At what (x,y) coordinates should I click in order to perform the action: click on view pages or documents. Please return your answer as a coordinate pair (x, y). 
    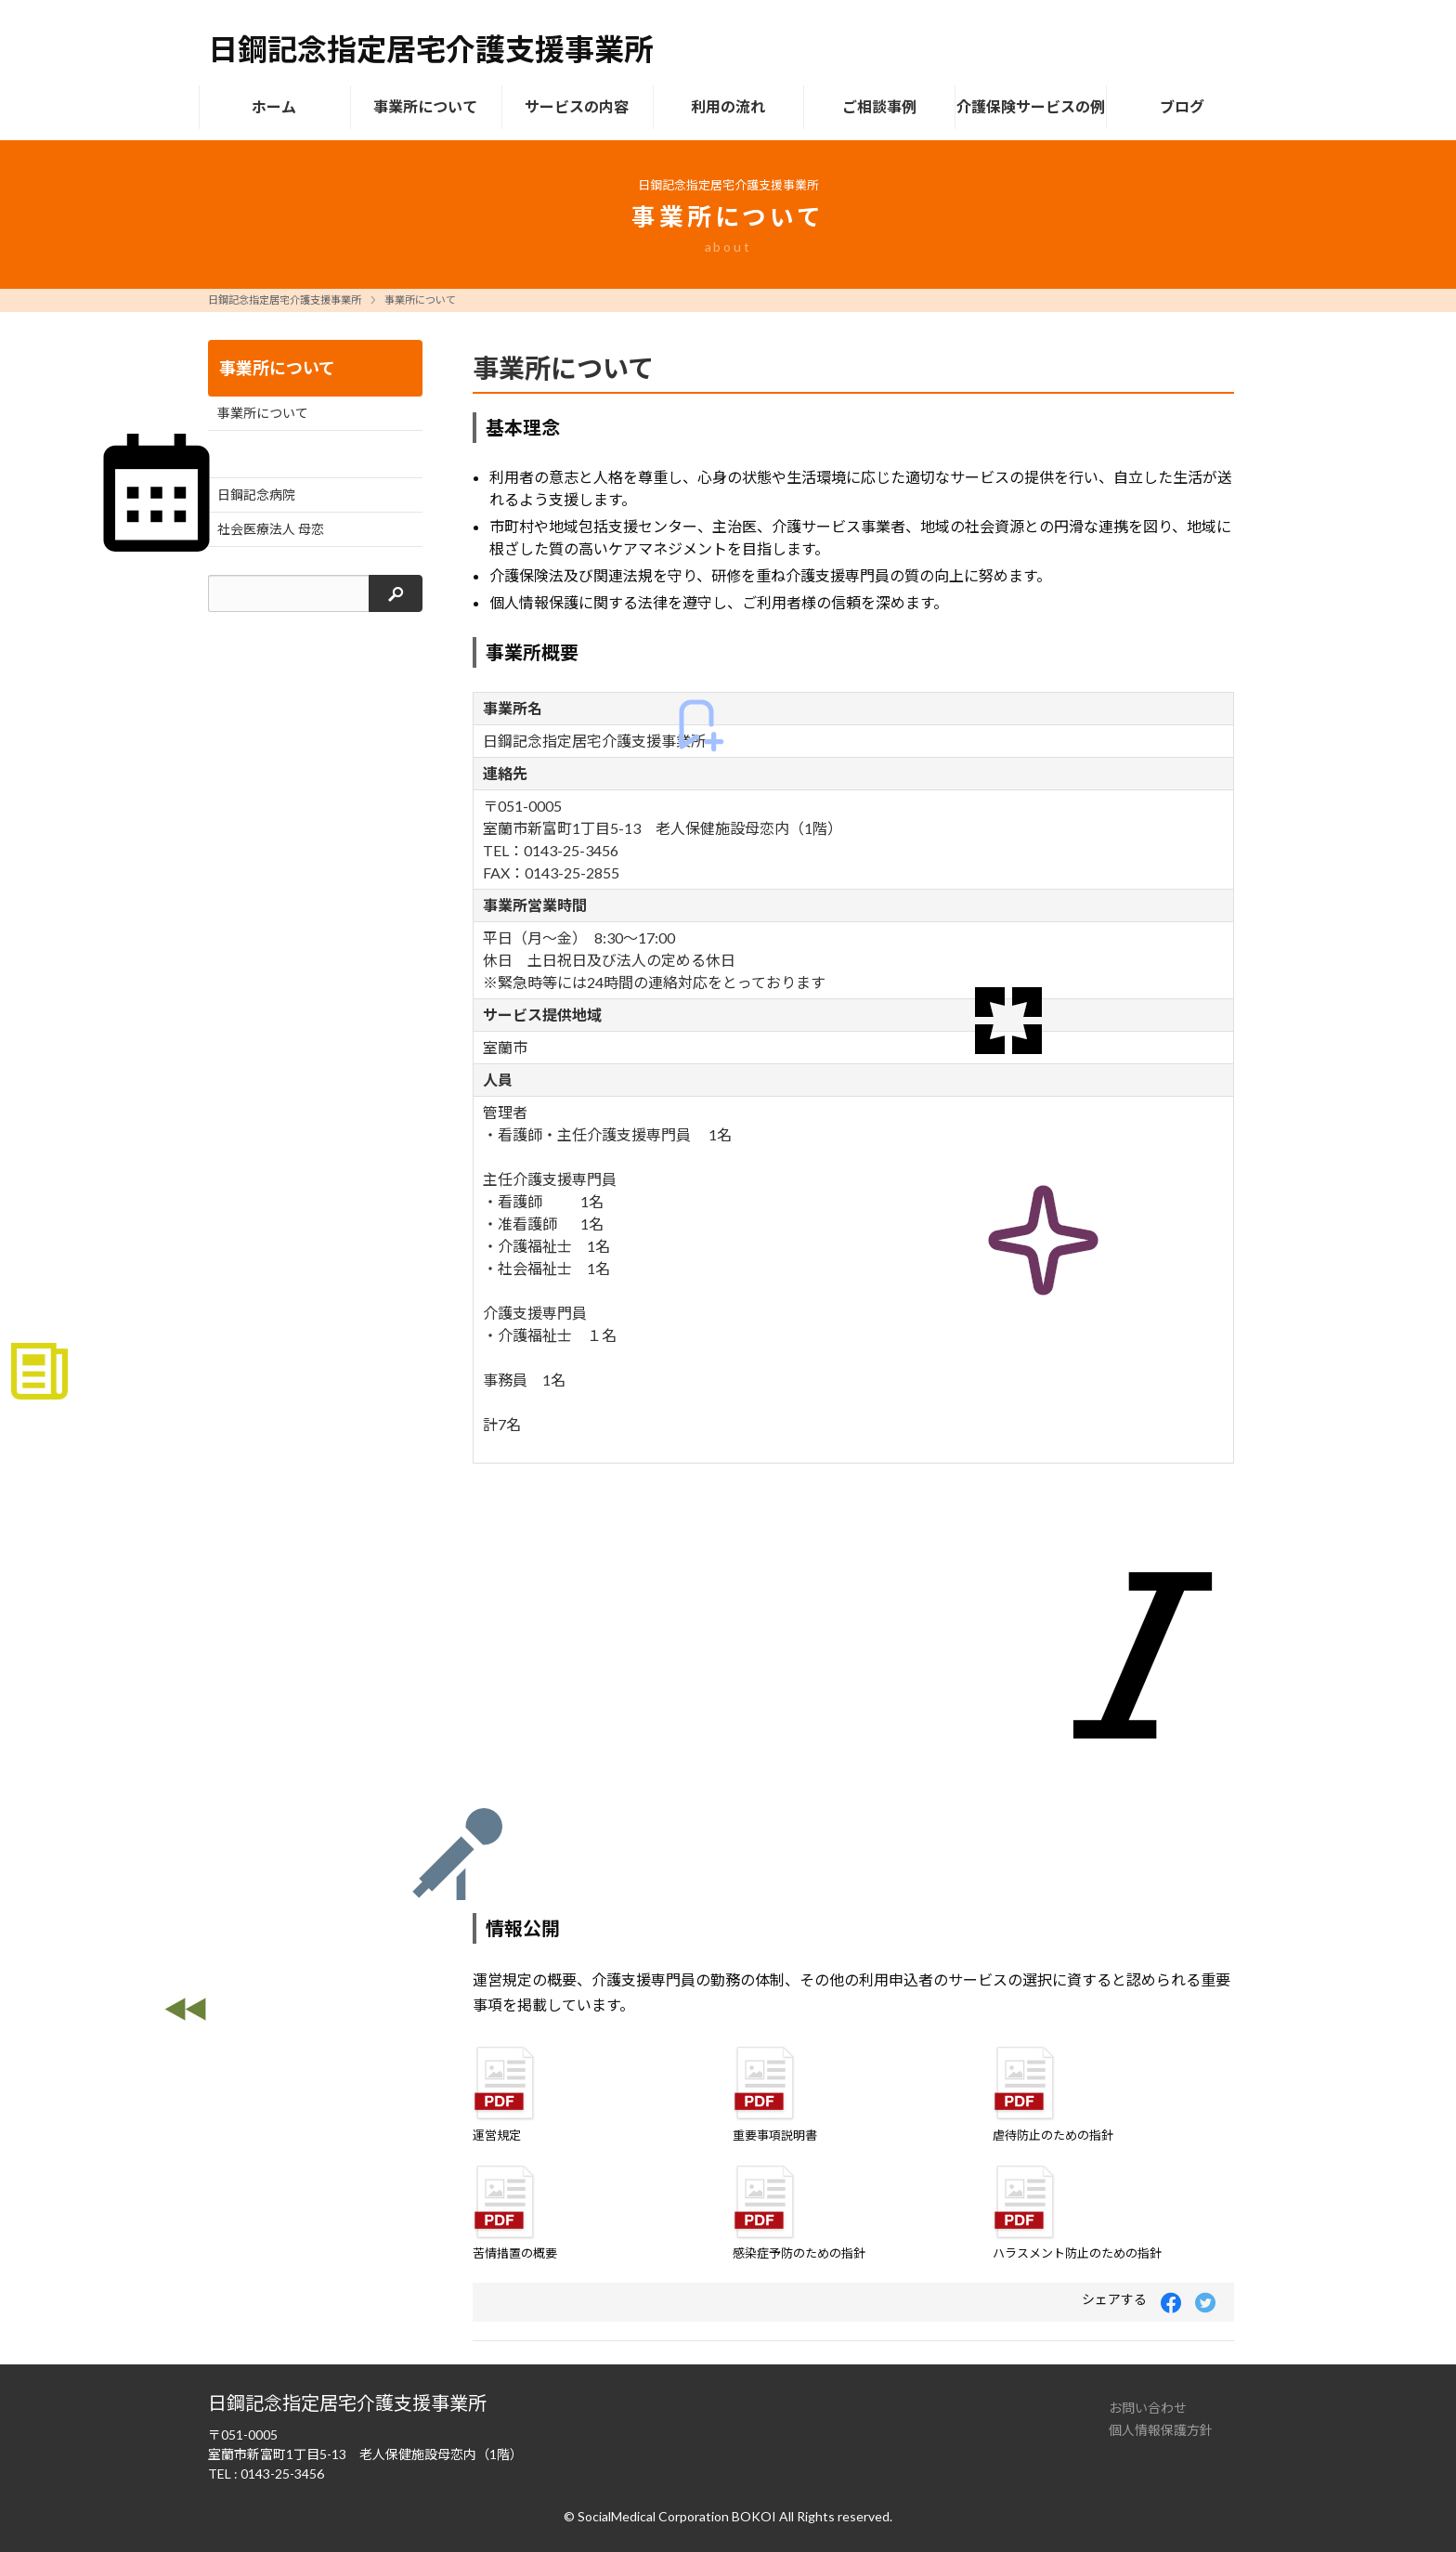
    Looking at the image, I should click on (1008, 1021).